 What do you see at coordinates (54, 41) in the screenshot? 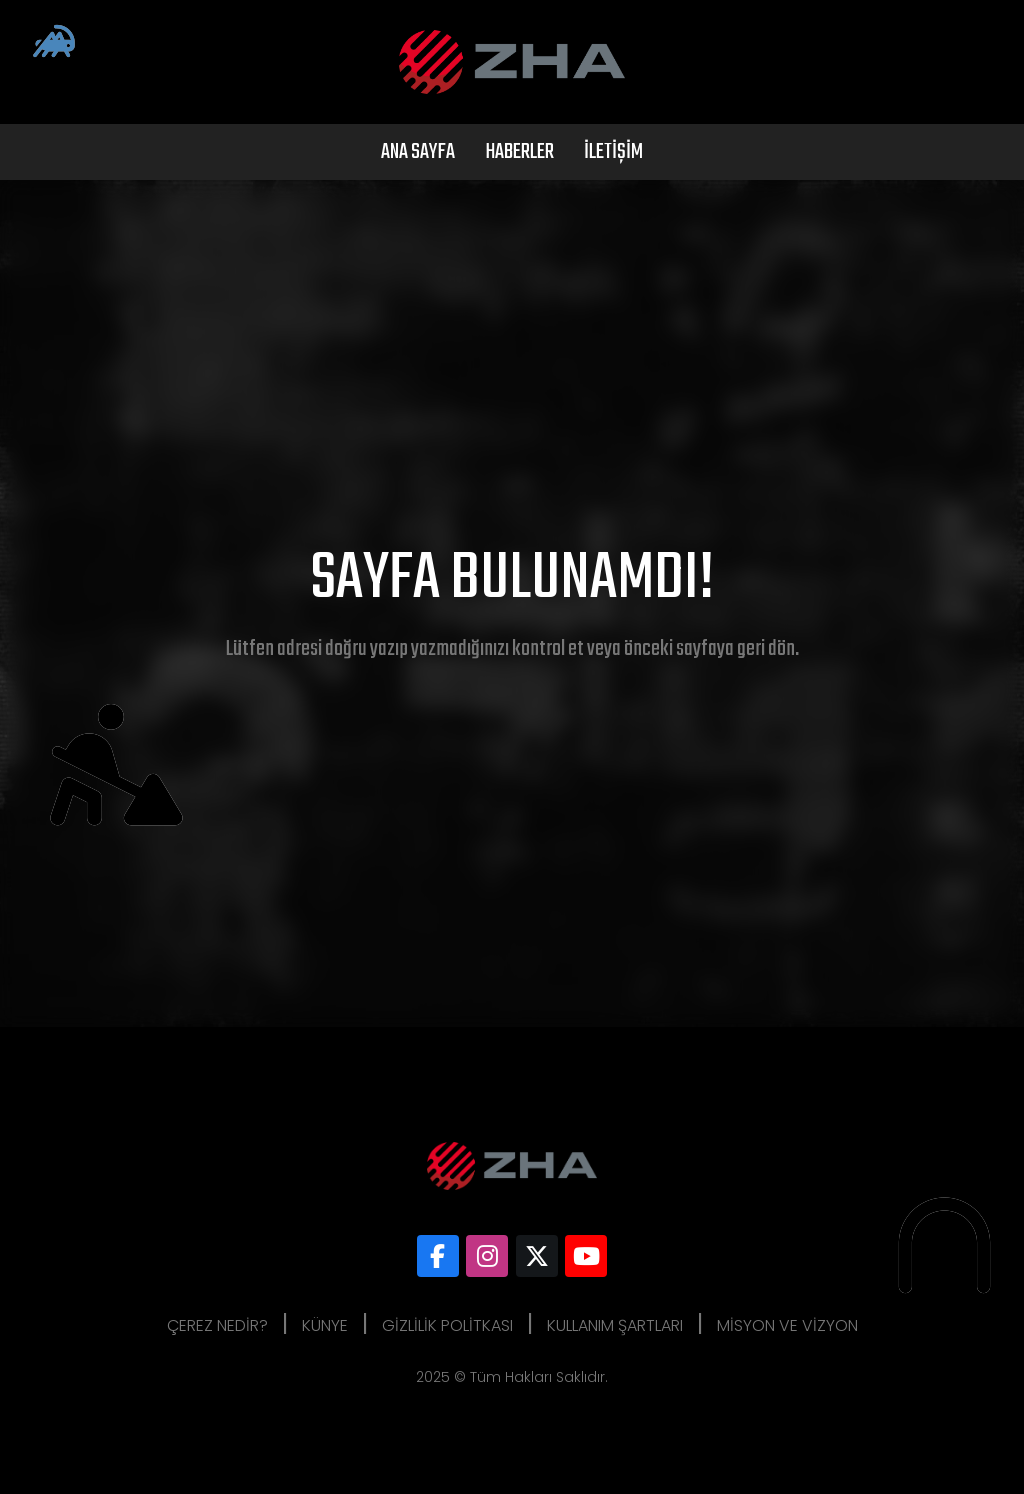
I see `indicates pest or insect-related content` at bounding box center [54, 41].